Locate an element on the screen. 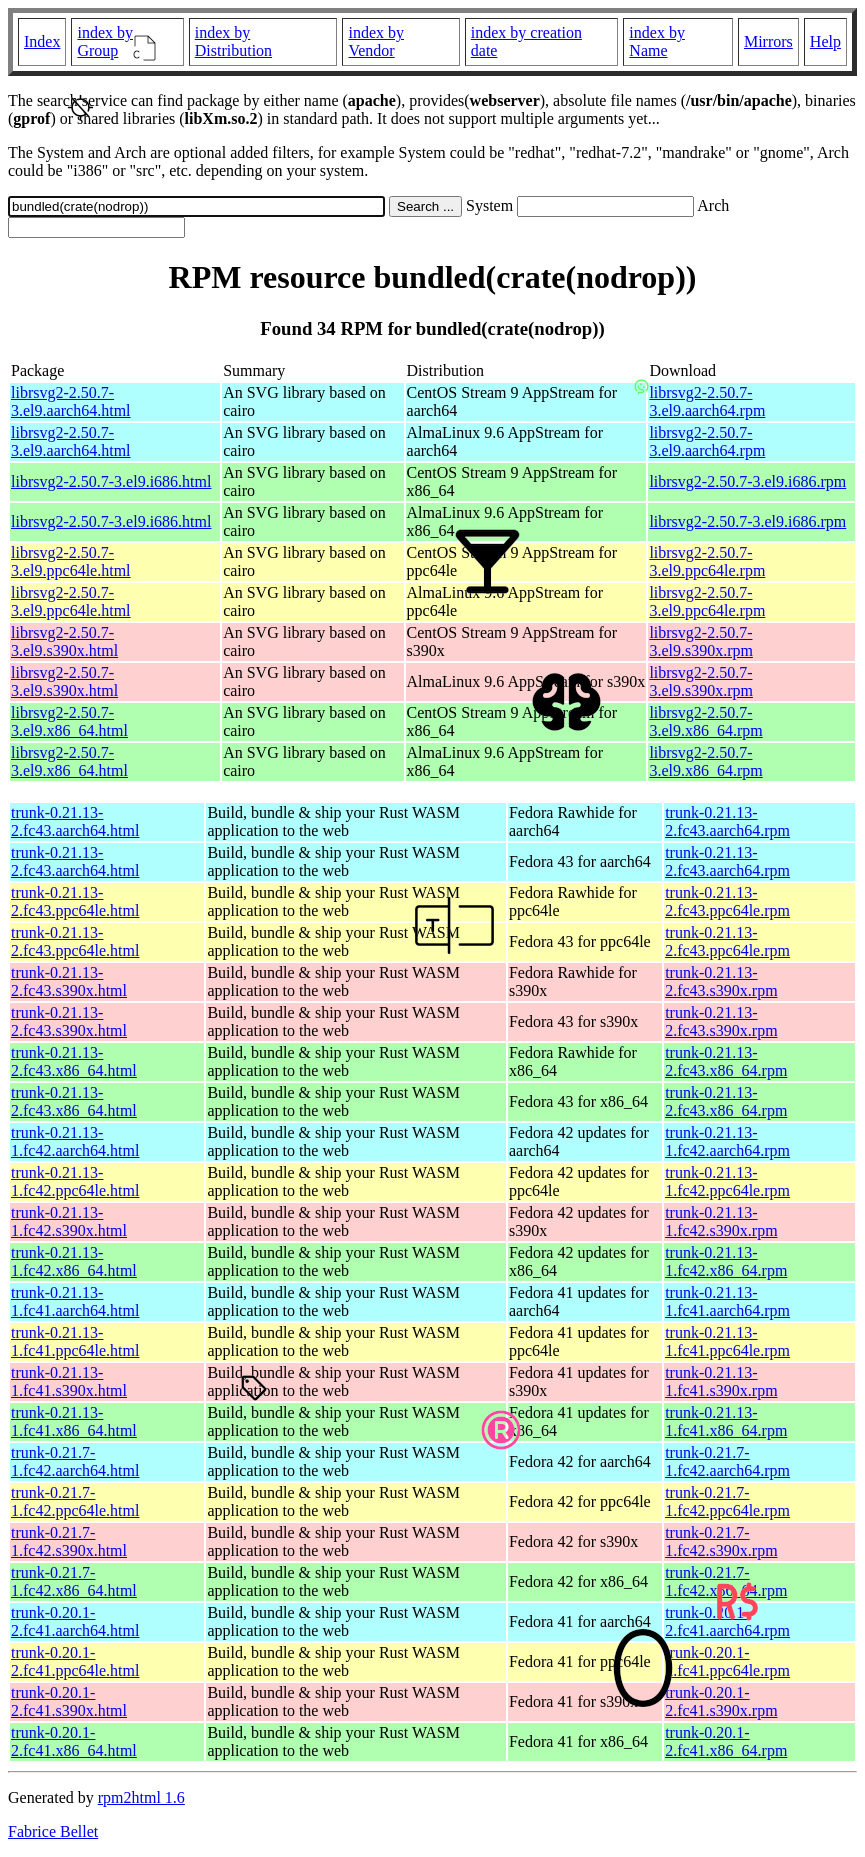 The image size is (865, 1857). enter text in a form field is located at coordinates (454, 925).